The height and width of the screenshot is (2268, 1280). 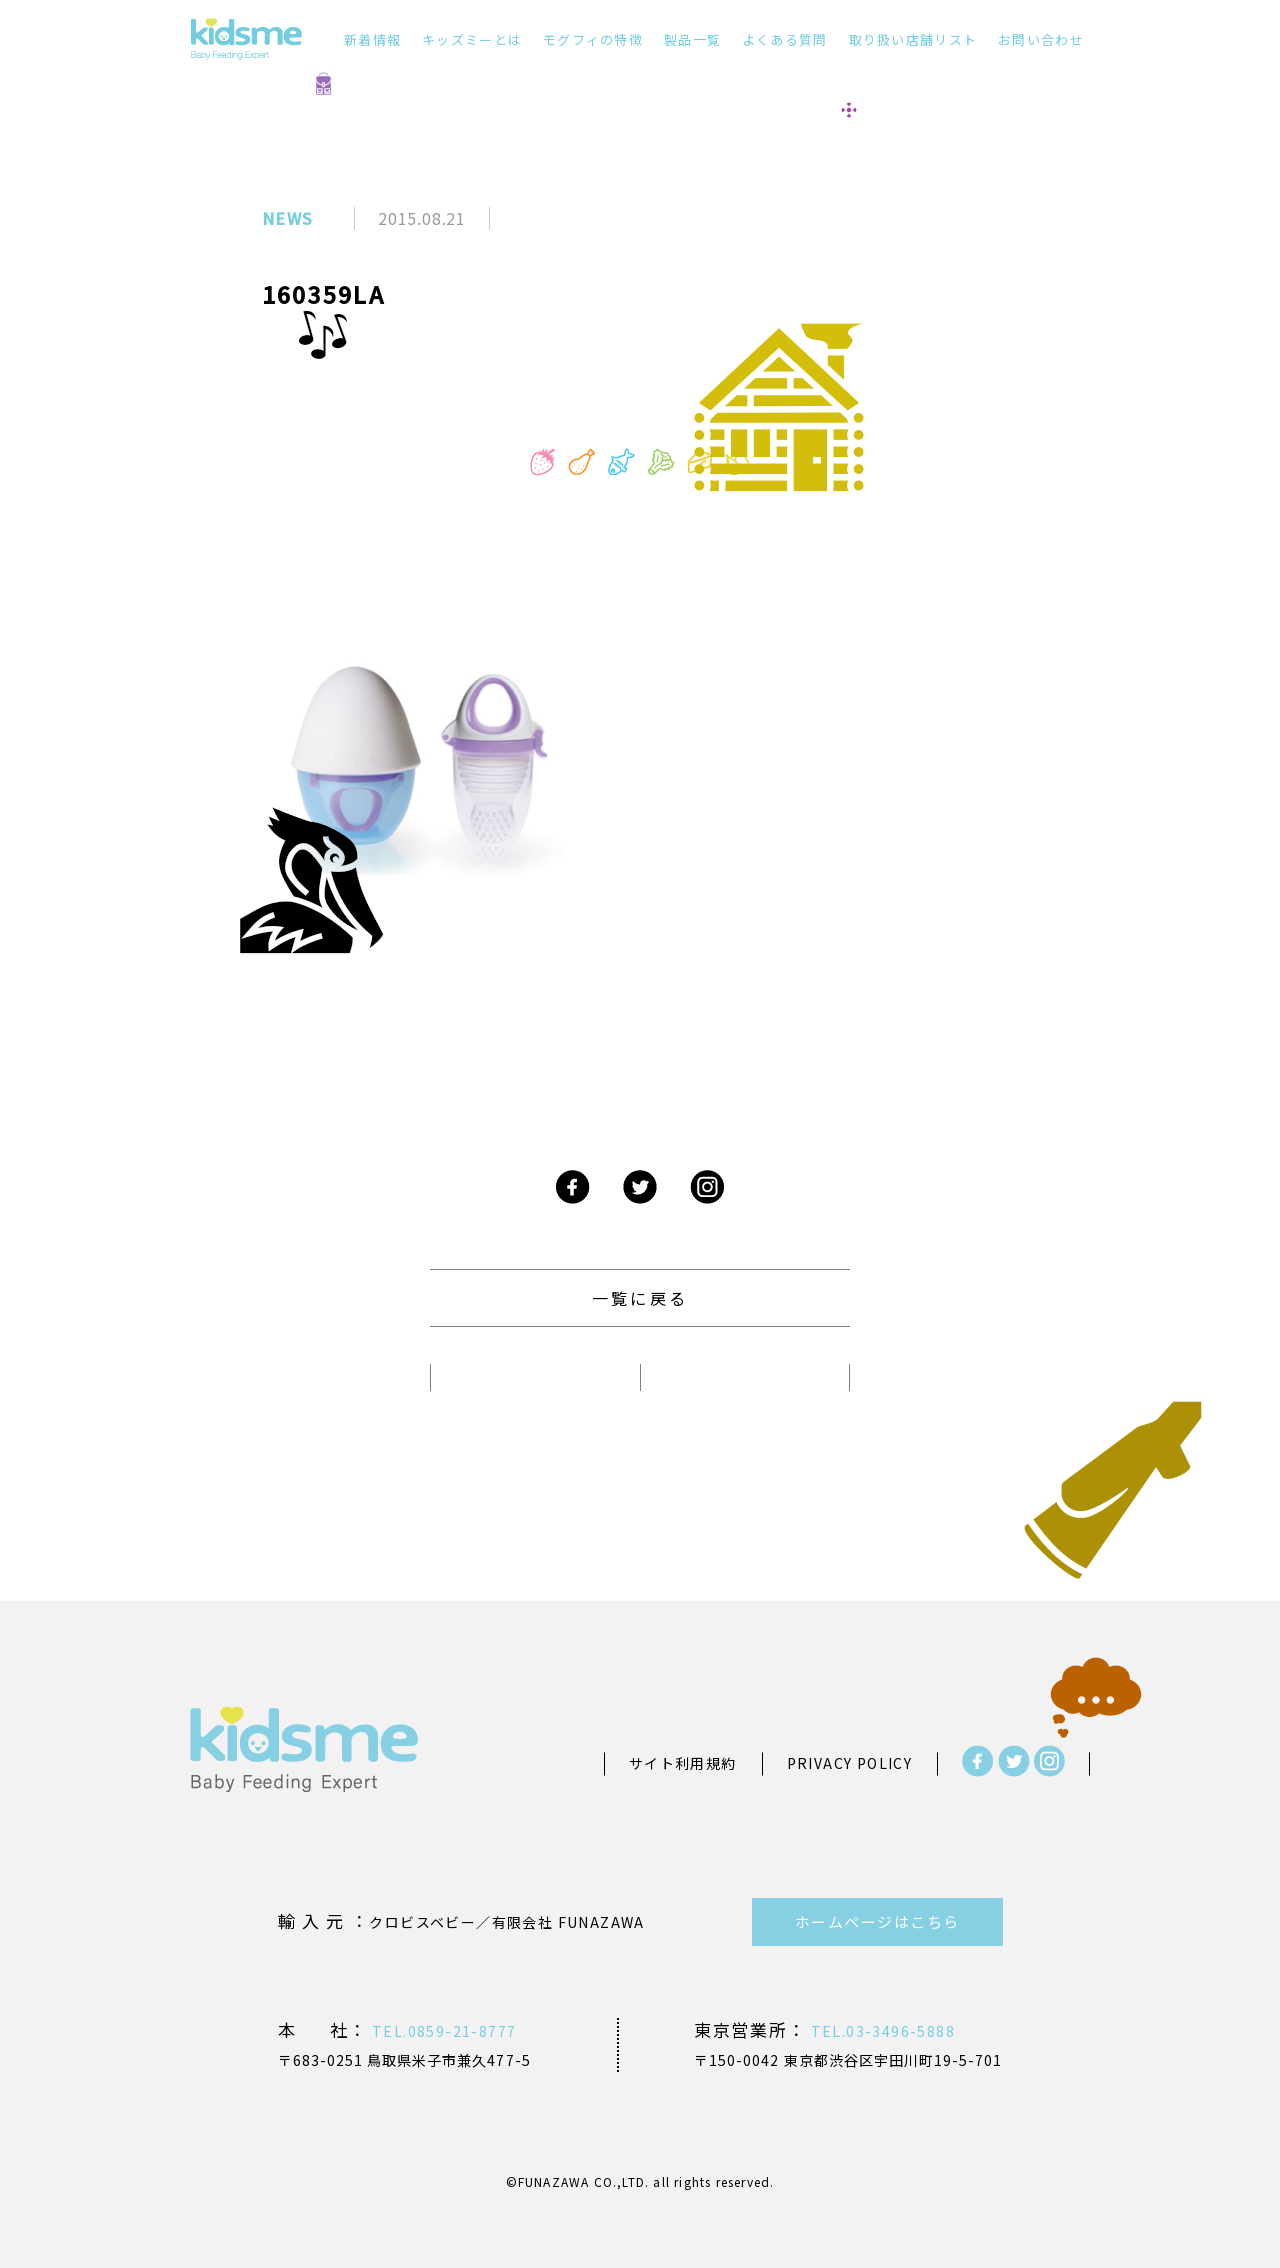 I want to click on select a cabin or lodge accommodation, so click(x=779, y=409).